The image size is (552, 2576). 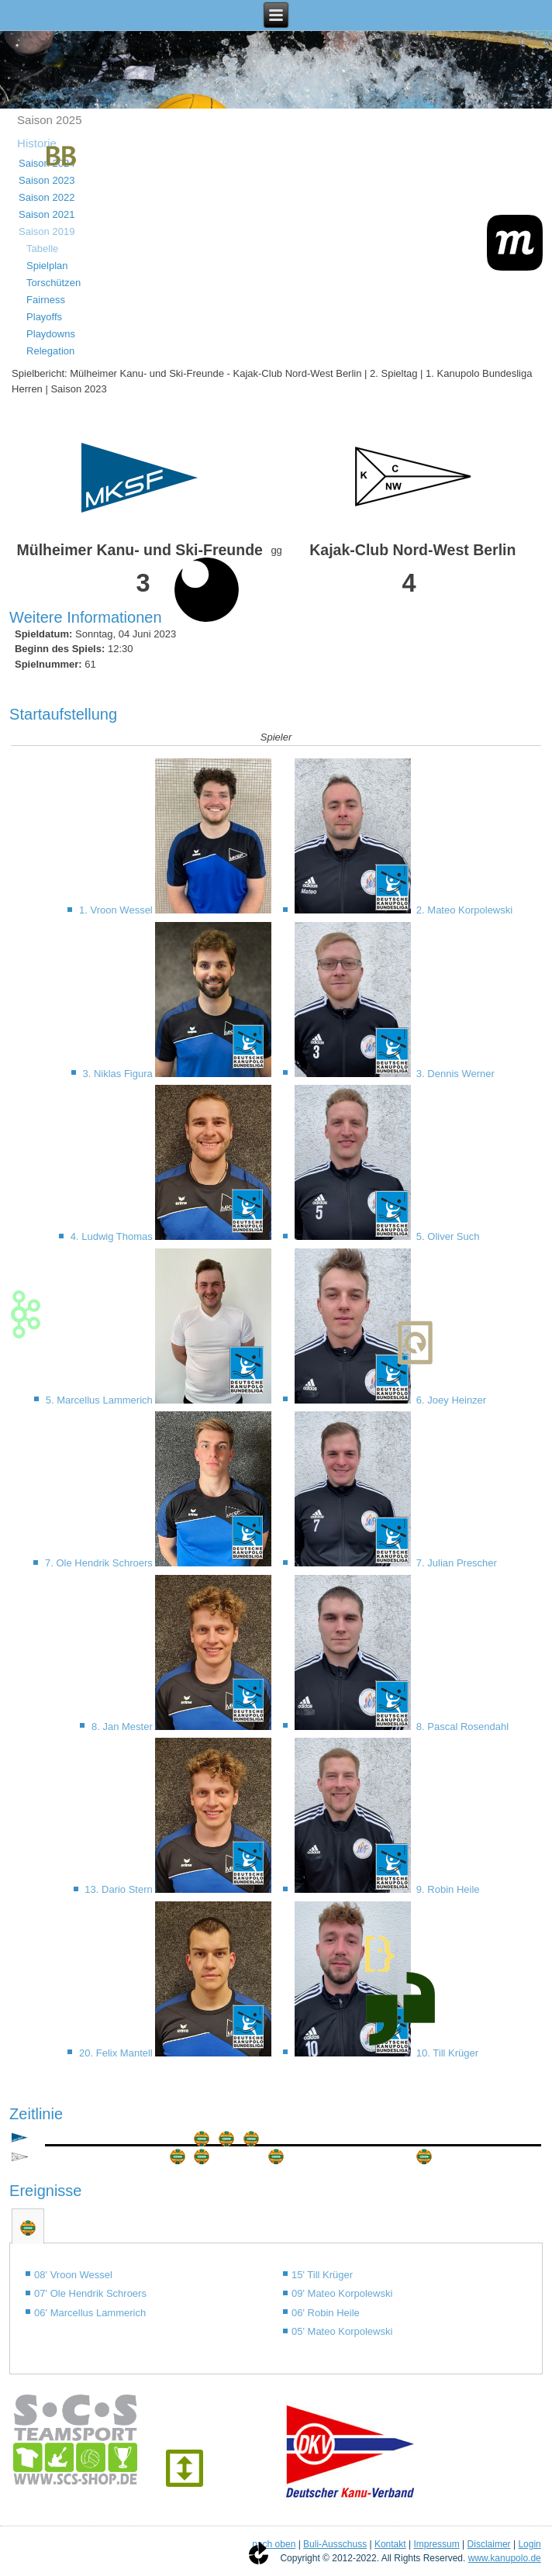 I want to click on open the BookBub app, so click(x=61, y=156).